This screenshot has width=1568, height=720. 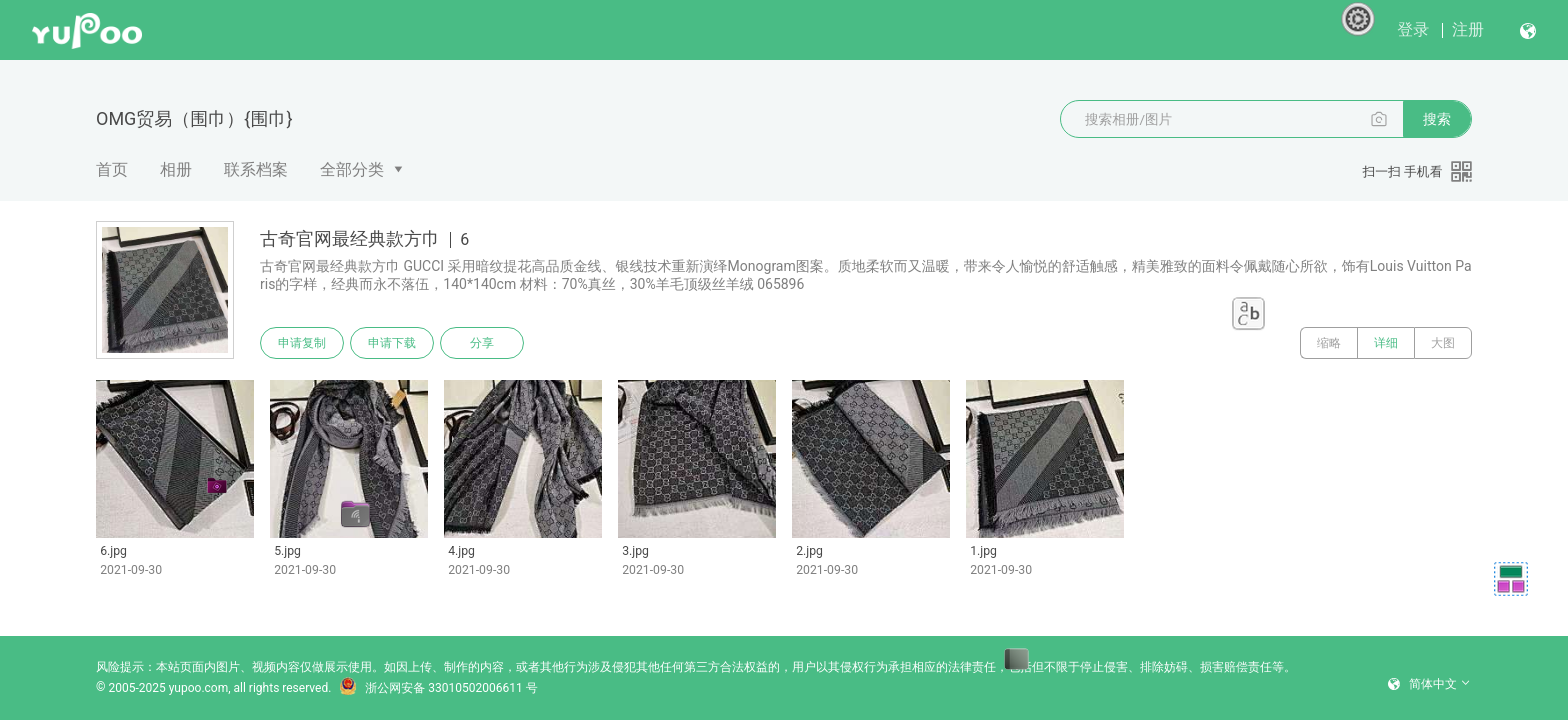 I want to click on open adobe premiere elements project folder, so click(x=217, y=486).